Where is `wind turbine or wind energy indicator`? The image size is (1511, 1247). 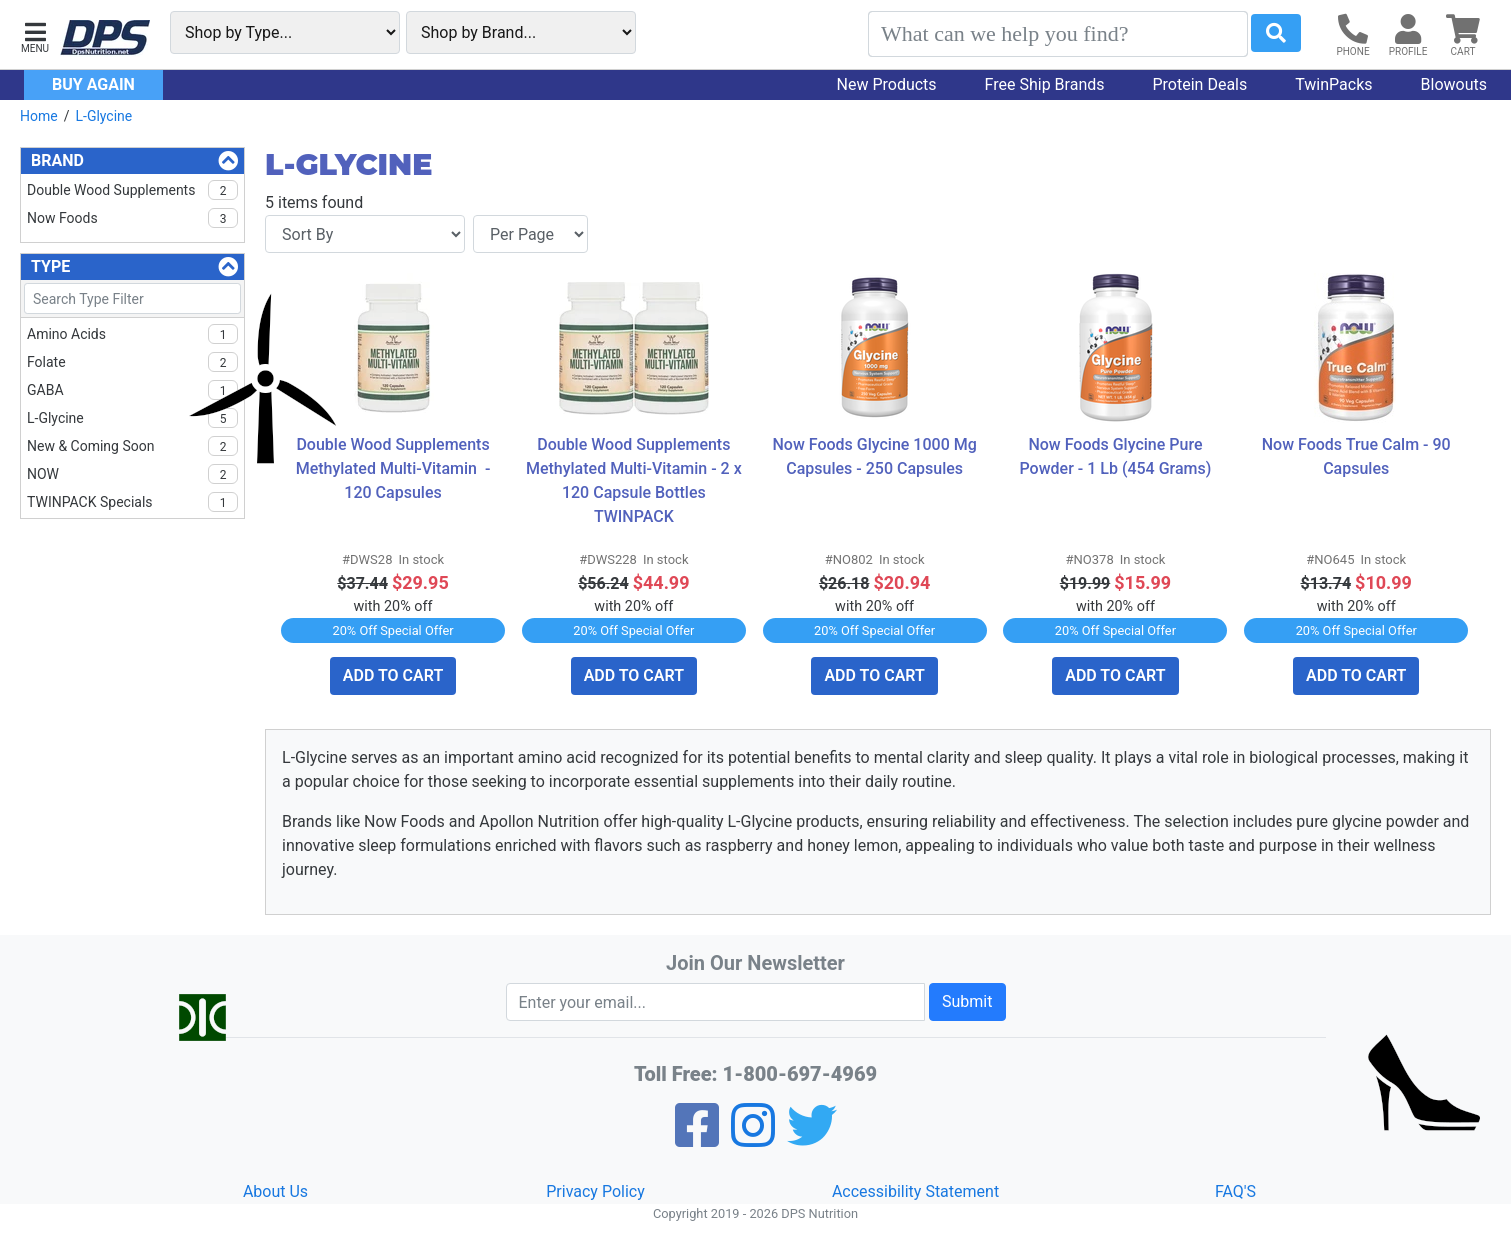 wind turbine or wind energy indicator is located at coordinates (265, 378).